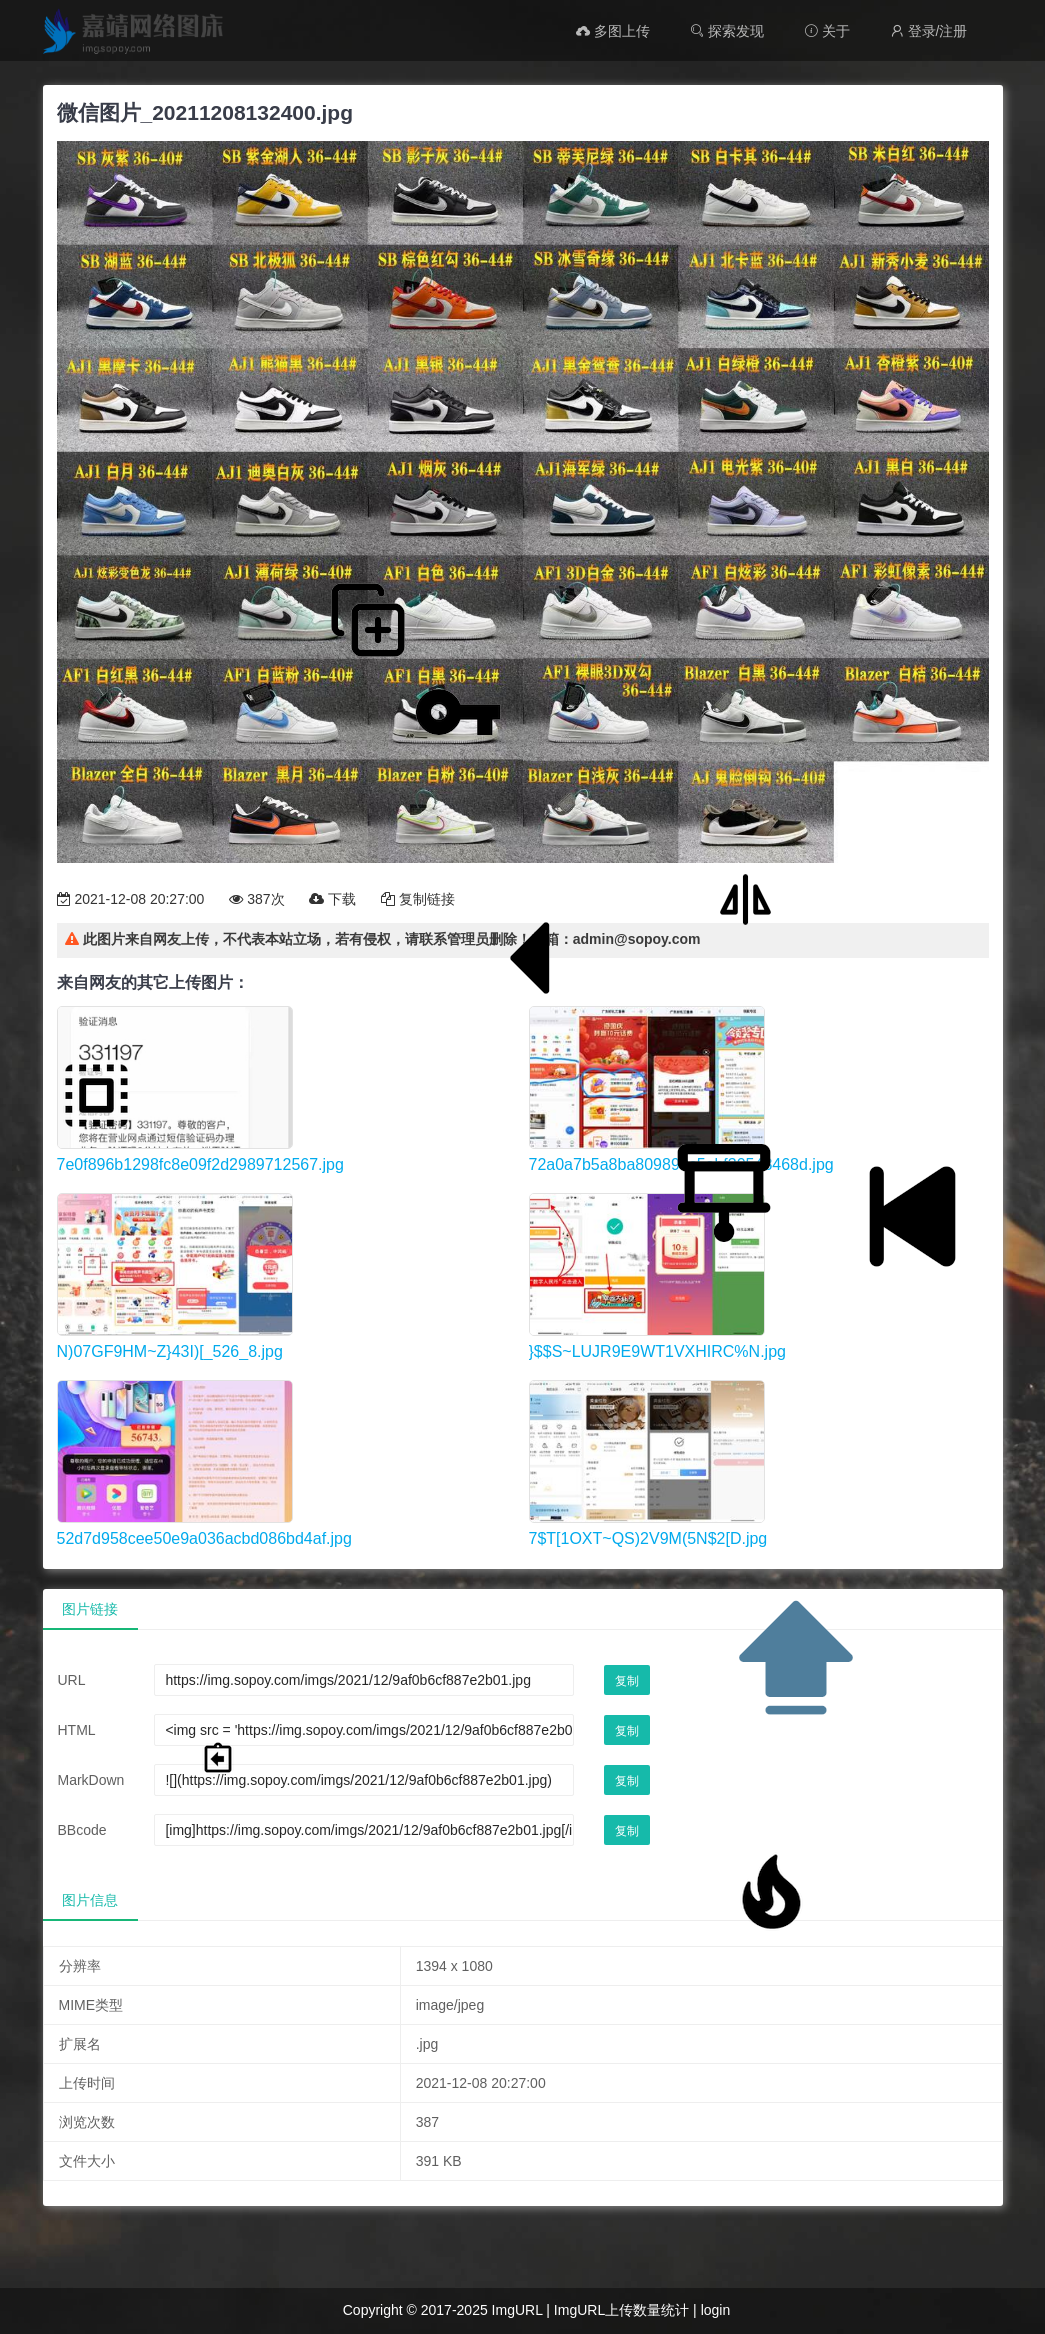 This screenshot has width=1045, height=2334. Describe the element at coordinates (458, 712) in the screenshot. I see `access VPN or secure connection settings` at that location.